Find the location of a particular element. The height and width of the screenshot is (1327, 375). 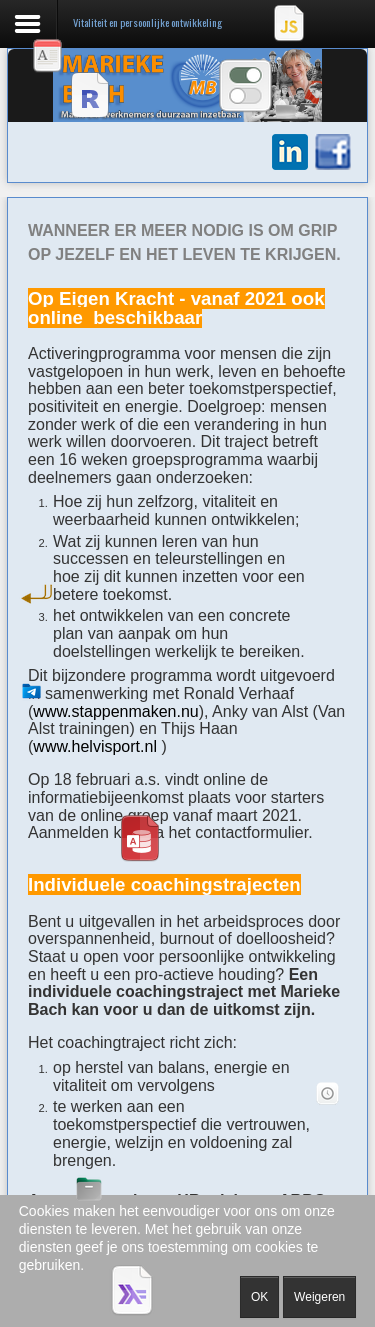

microsoft access database file is located at coordinates (140, 838).